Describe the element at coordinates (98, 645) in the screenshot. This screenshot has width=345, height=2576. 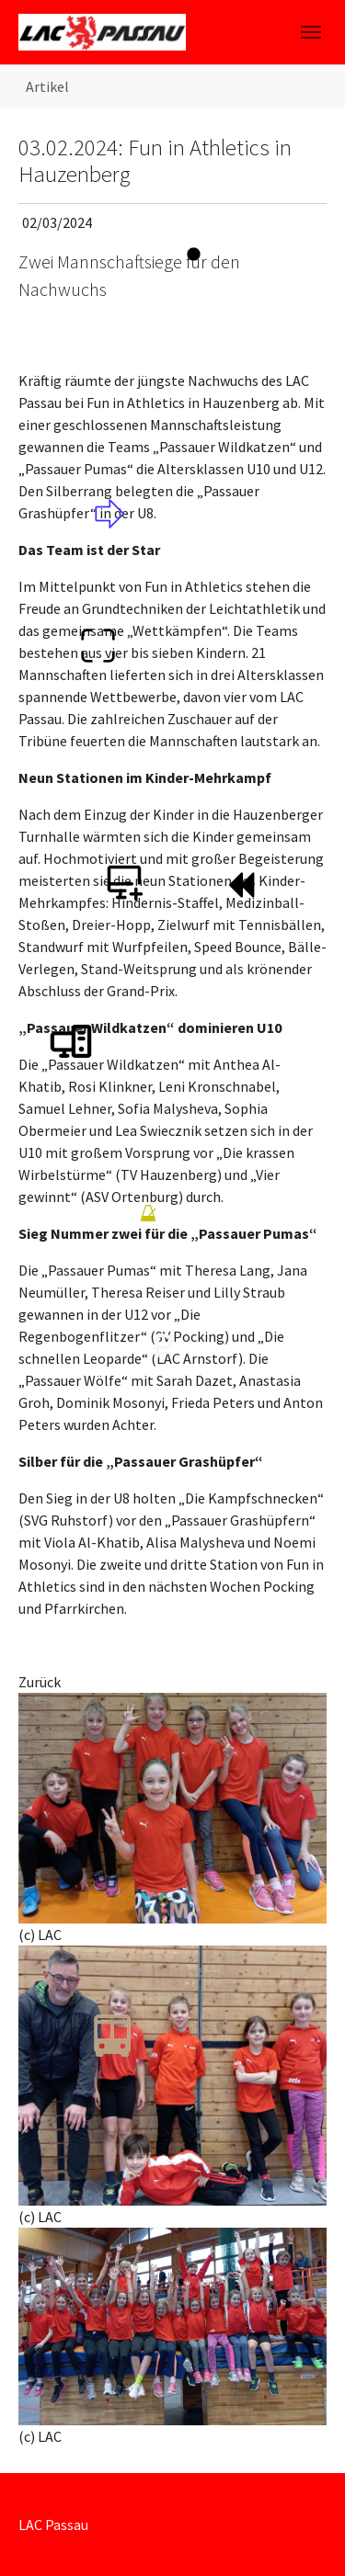
I see `scan a QR code or barcode` at that location.